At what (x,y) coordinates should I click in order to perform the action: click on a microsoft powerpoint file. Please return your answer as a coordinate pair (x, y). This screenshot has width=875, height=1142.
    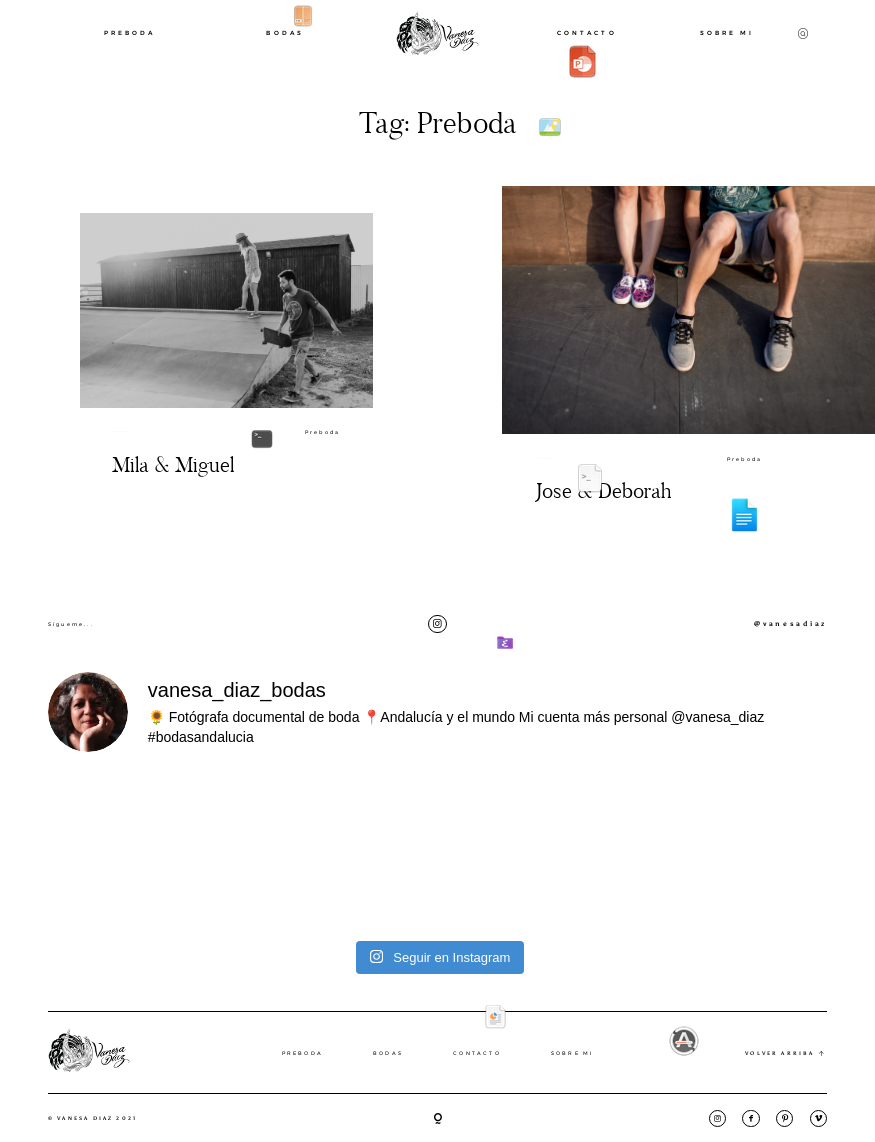
    Looking at the image, I should click on (582, 61).